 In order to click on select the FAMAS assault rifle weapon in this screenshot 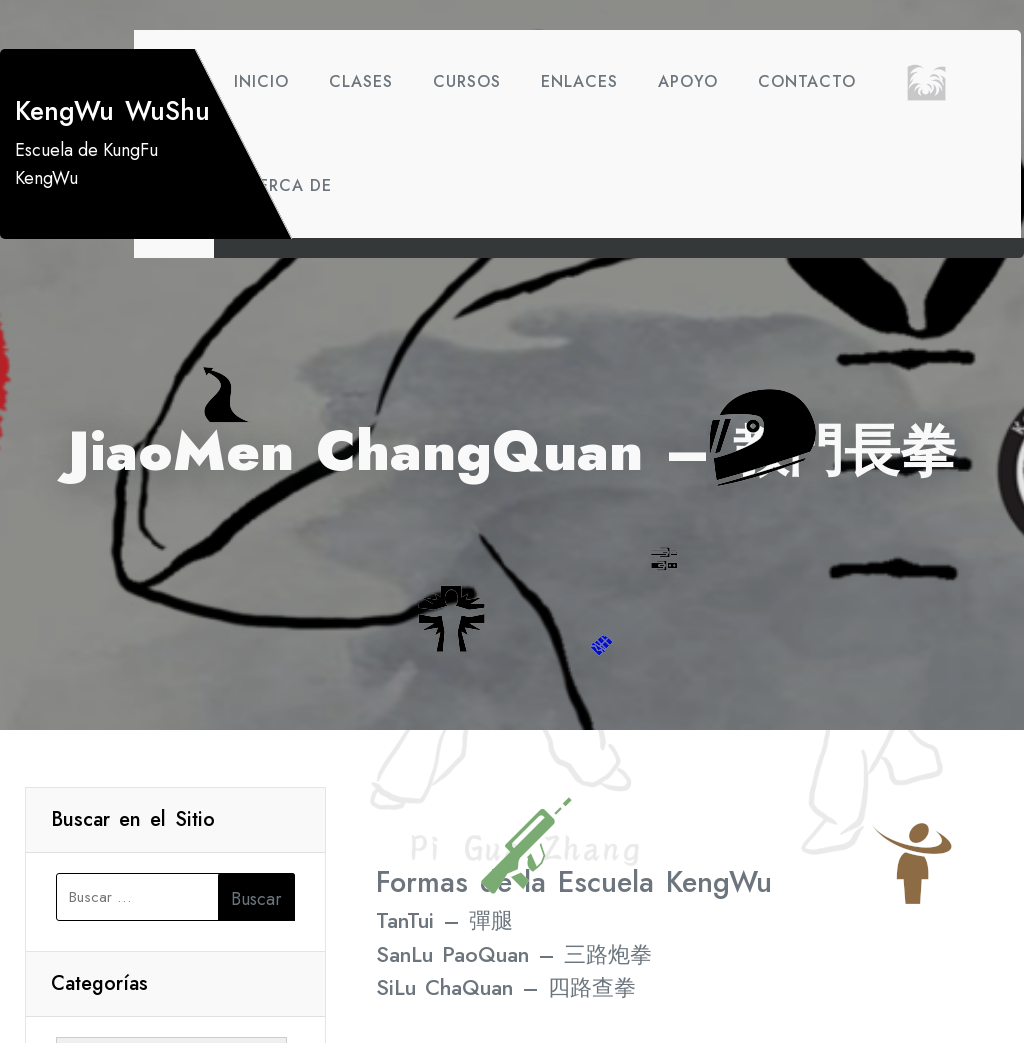, I will do `click(526, 845)`.